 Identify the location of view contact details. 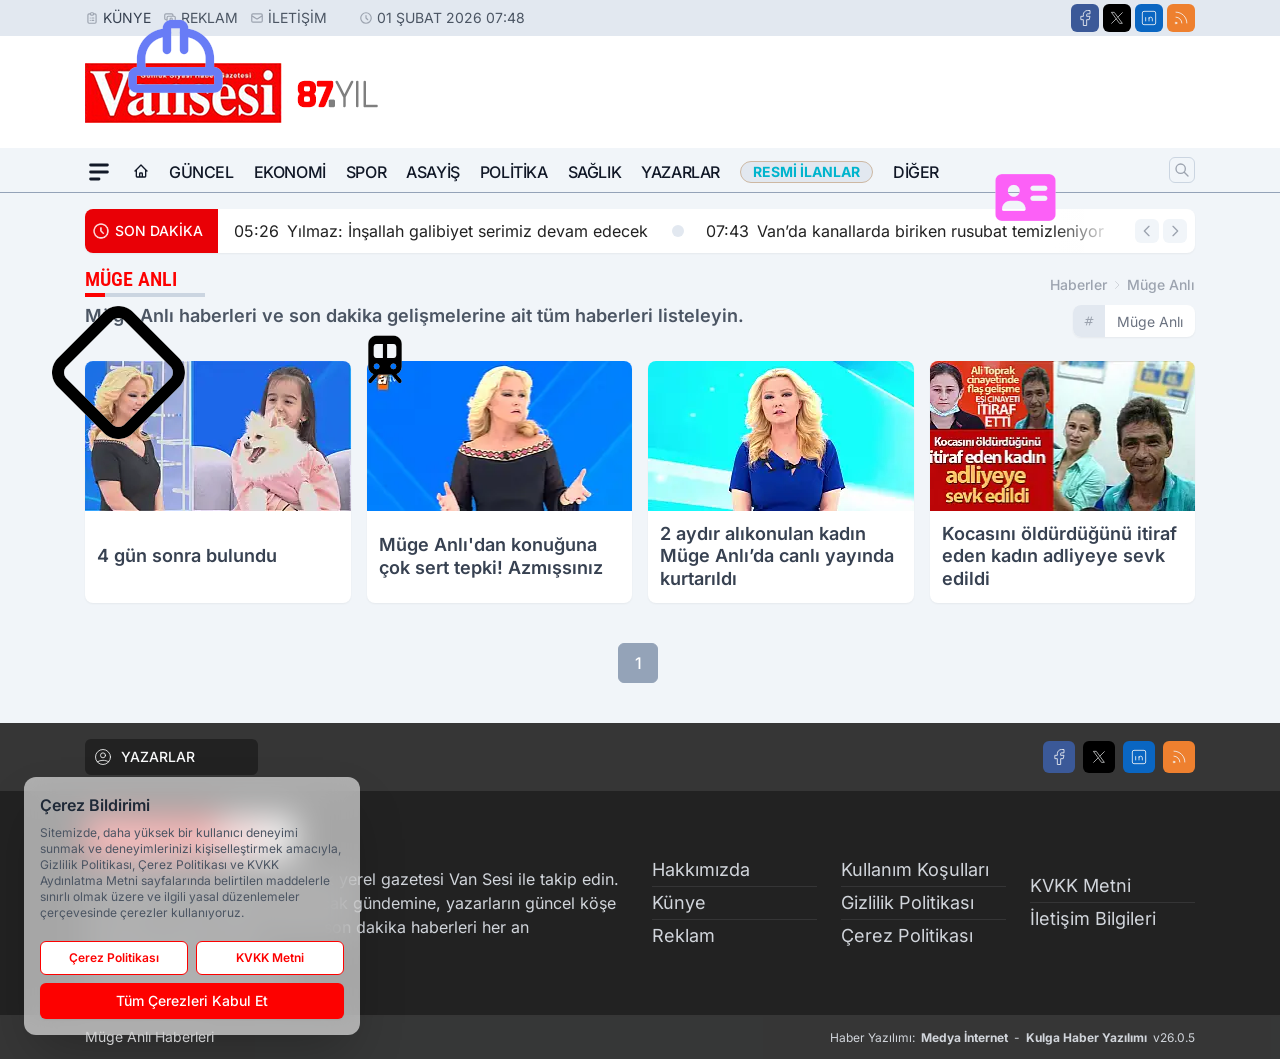
(1025, 197).